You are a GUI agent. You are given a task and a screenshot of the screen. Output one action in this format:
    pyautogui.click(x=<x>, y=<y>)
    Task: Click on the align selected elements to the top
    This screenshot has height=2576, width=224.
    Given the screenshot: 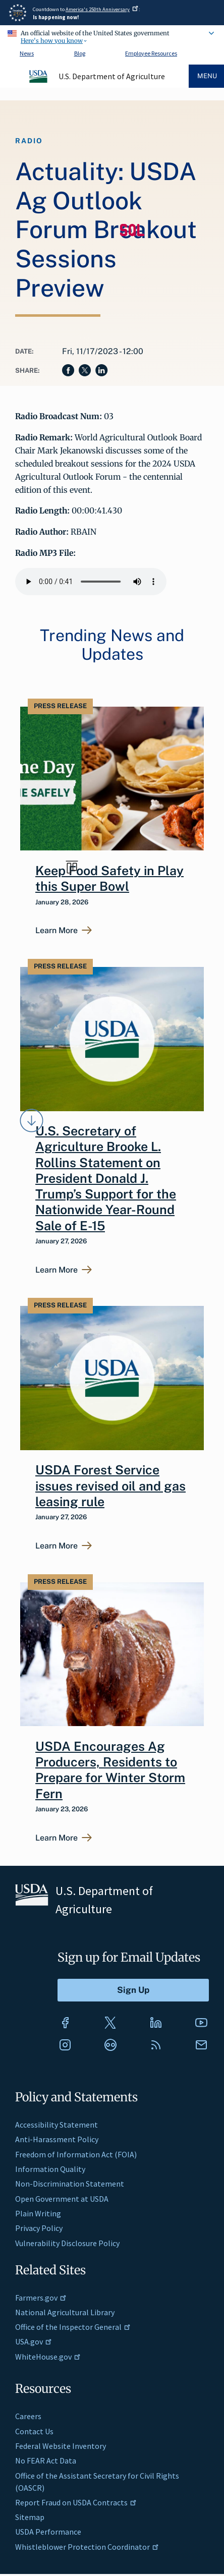 What is the action you would take?
    pyautogui.click(x=72, y=867)
    